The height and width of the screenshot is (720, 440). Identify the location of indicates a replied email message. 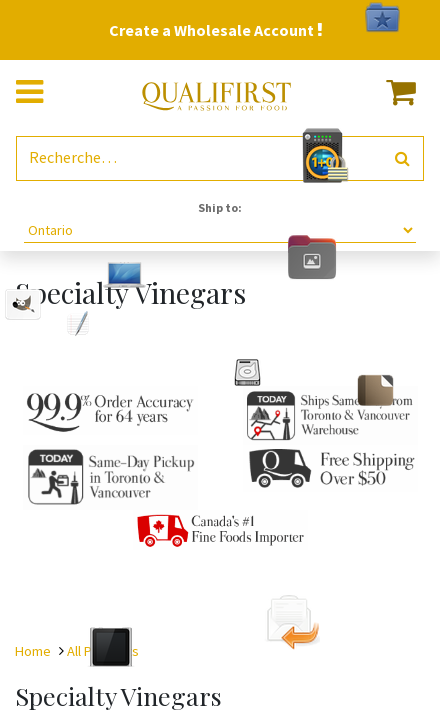
(292, 622).